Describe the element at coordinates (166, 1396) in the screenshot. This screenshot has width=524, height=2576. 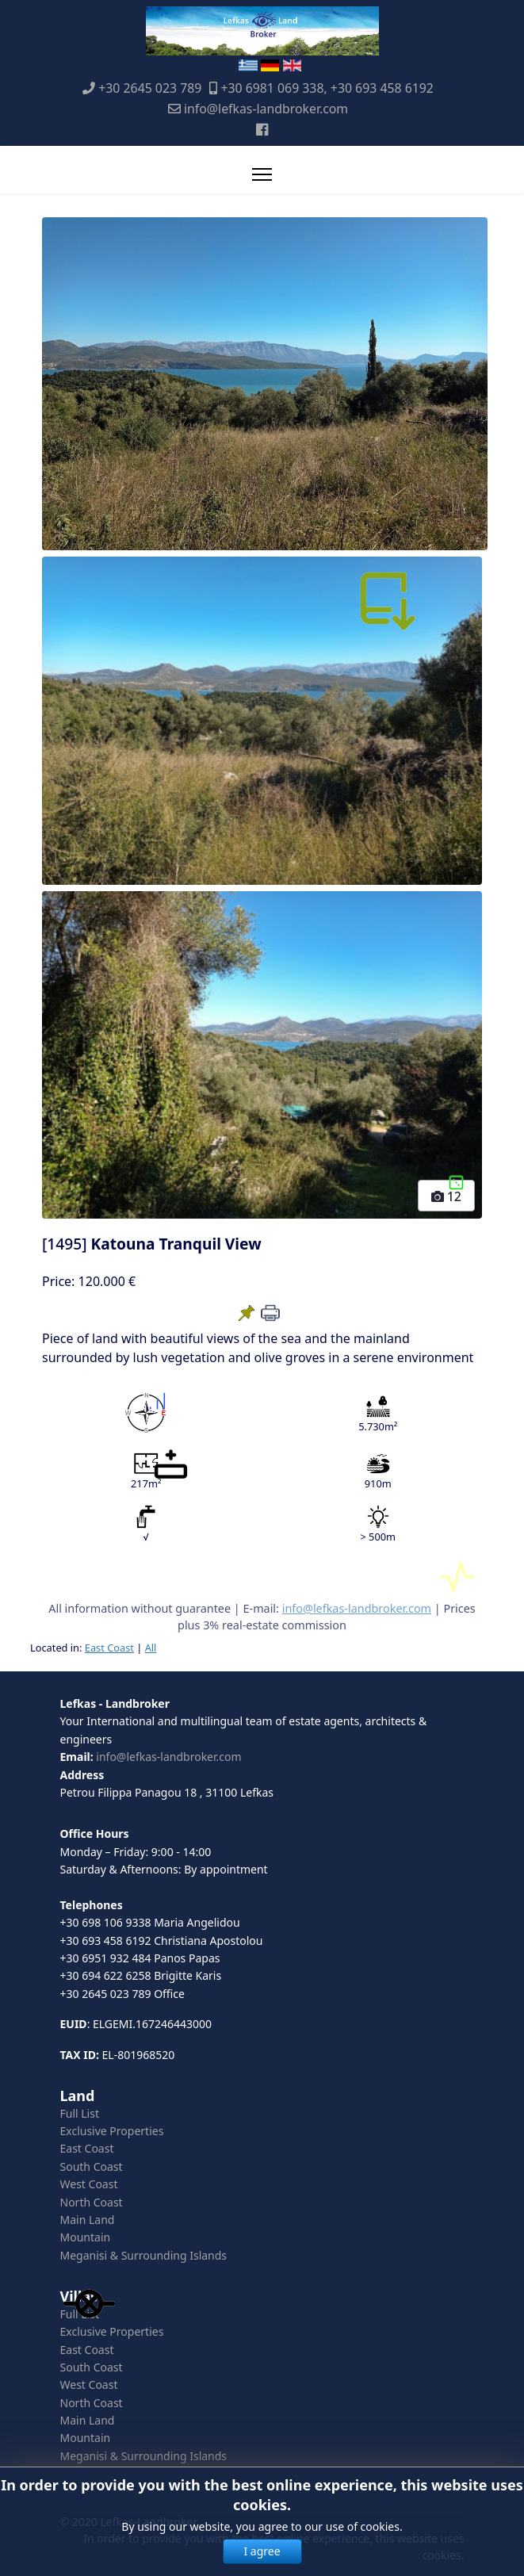
I see `indicates medium cellular signal strength` at that location.